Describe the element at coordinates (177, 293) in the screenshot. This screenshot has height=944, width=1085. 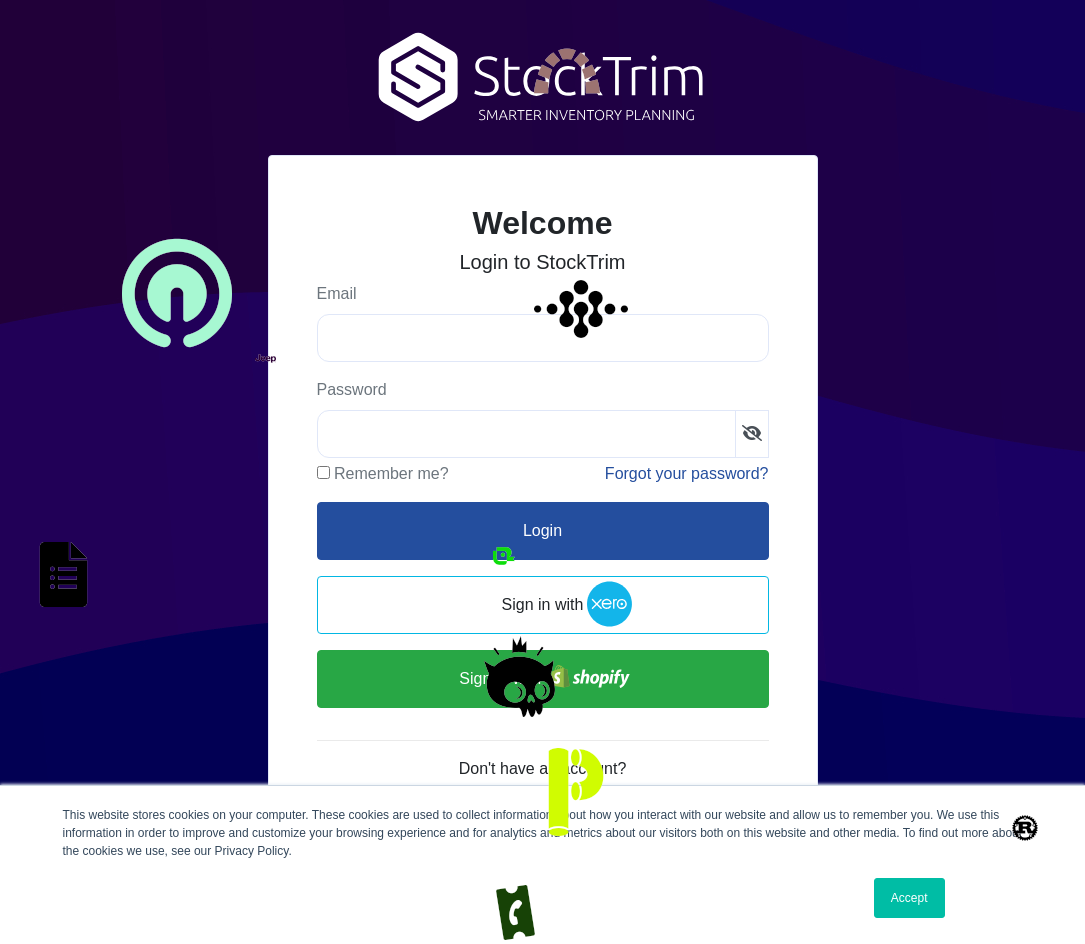
I see `open Qwiklabs learning platform` at that location.